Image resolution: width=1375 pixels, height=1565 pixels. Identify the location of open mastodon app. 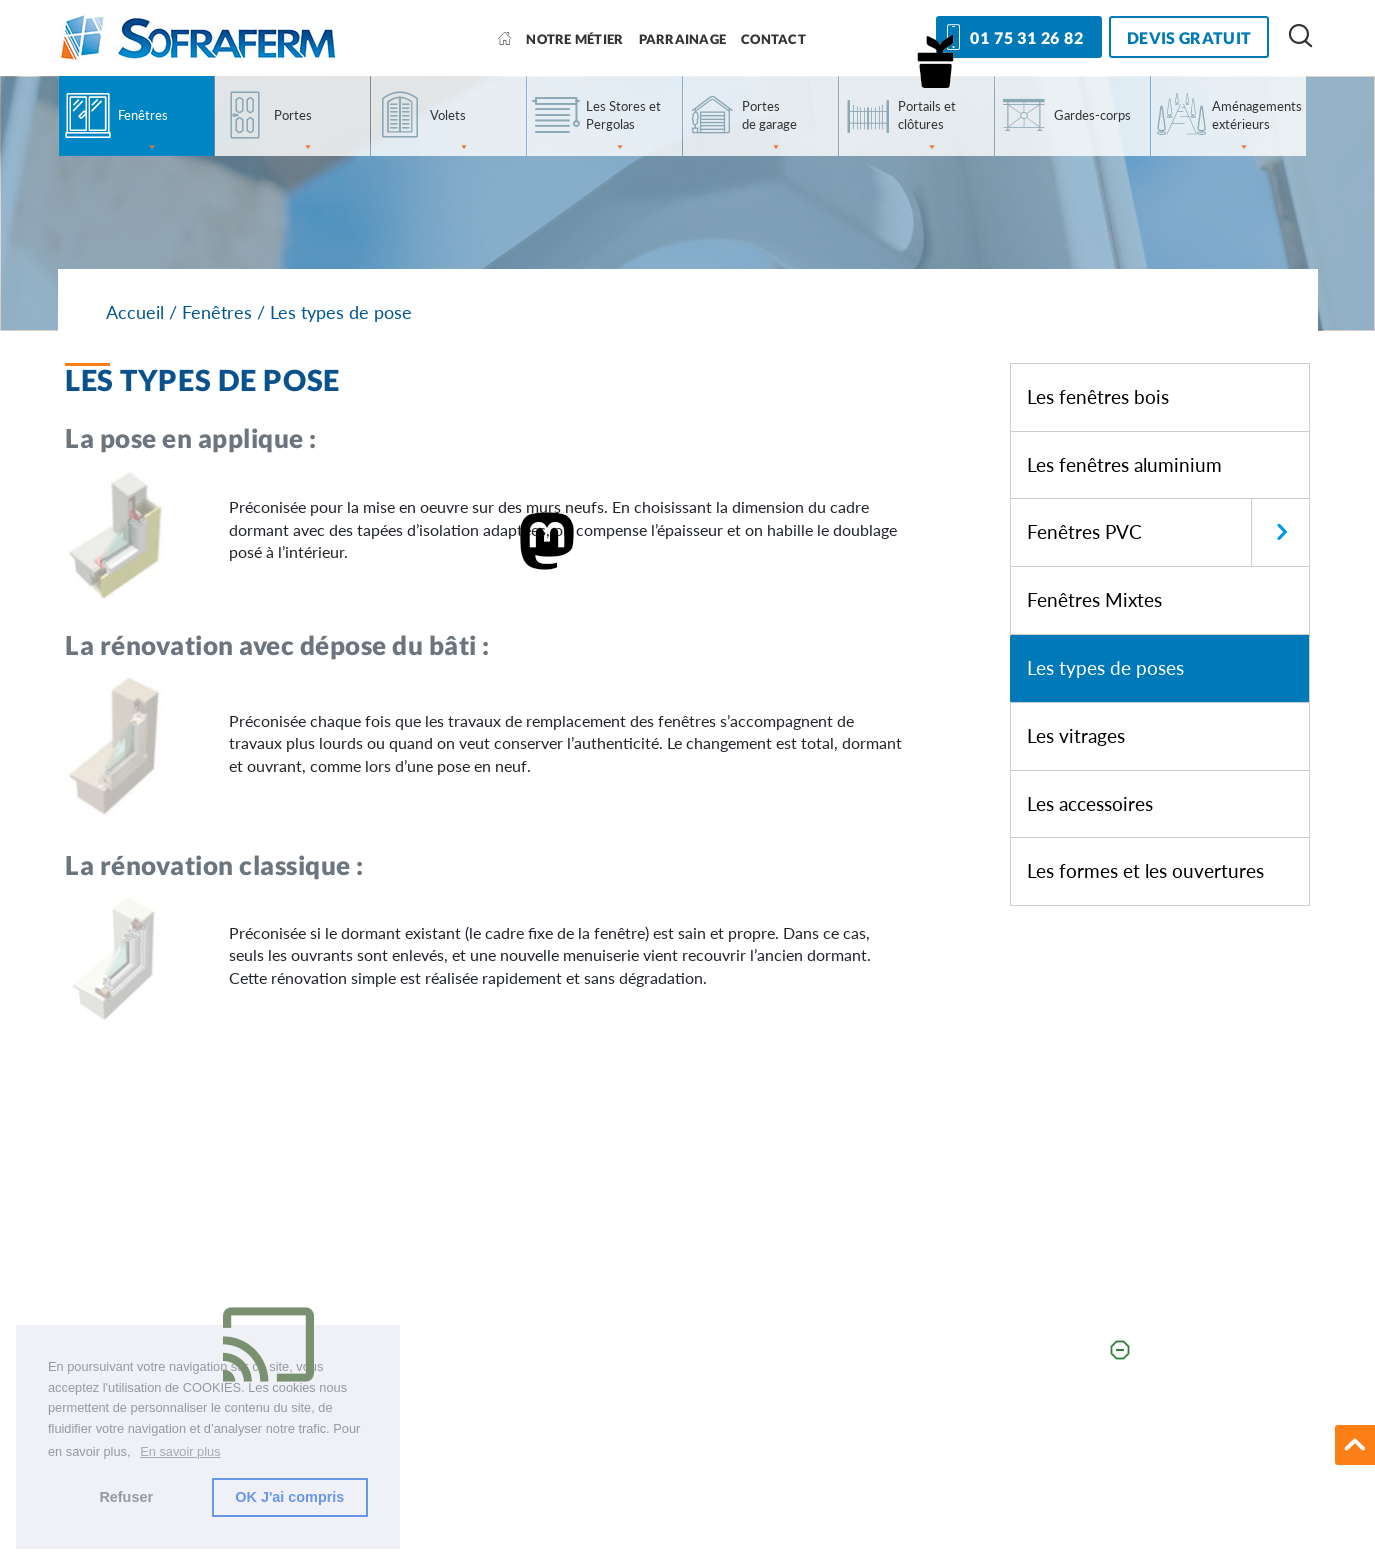
(547, 541).